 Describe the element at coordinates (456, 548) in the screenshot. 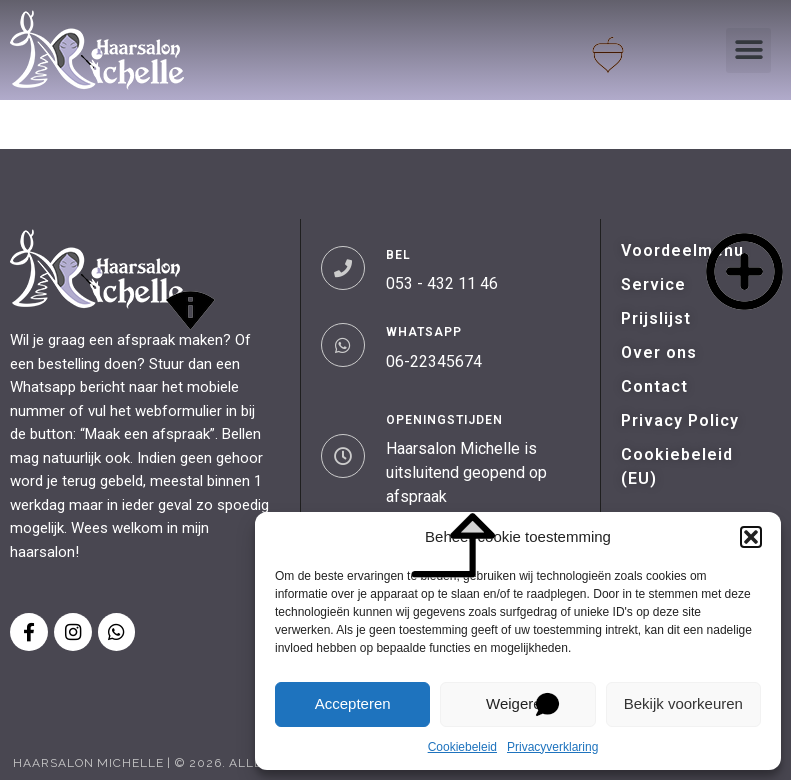

I see `redirect or forward content upward` at that location.